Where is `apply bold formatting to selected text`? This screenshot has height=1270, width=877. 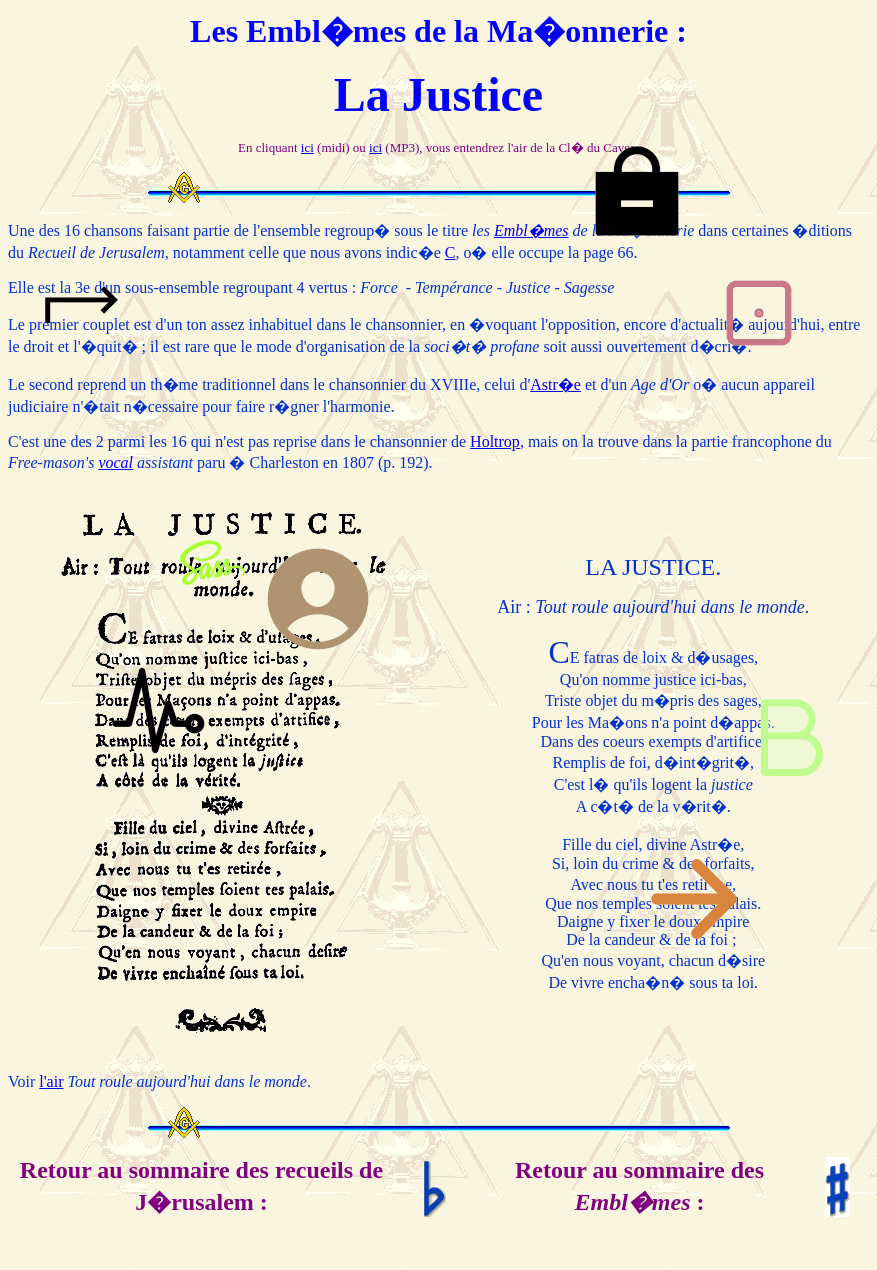 apply bold formatting to selected text is located at coordinates (786, 739).